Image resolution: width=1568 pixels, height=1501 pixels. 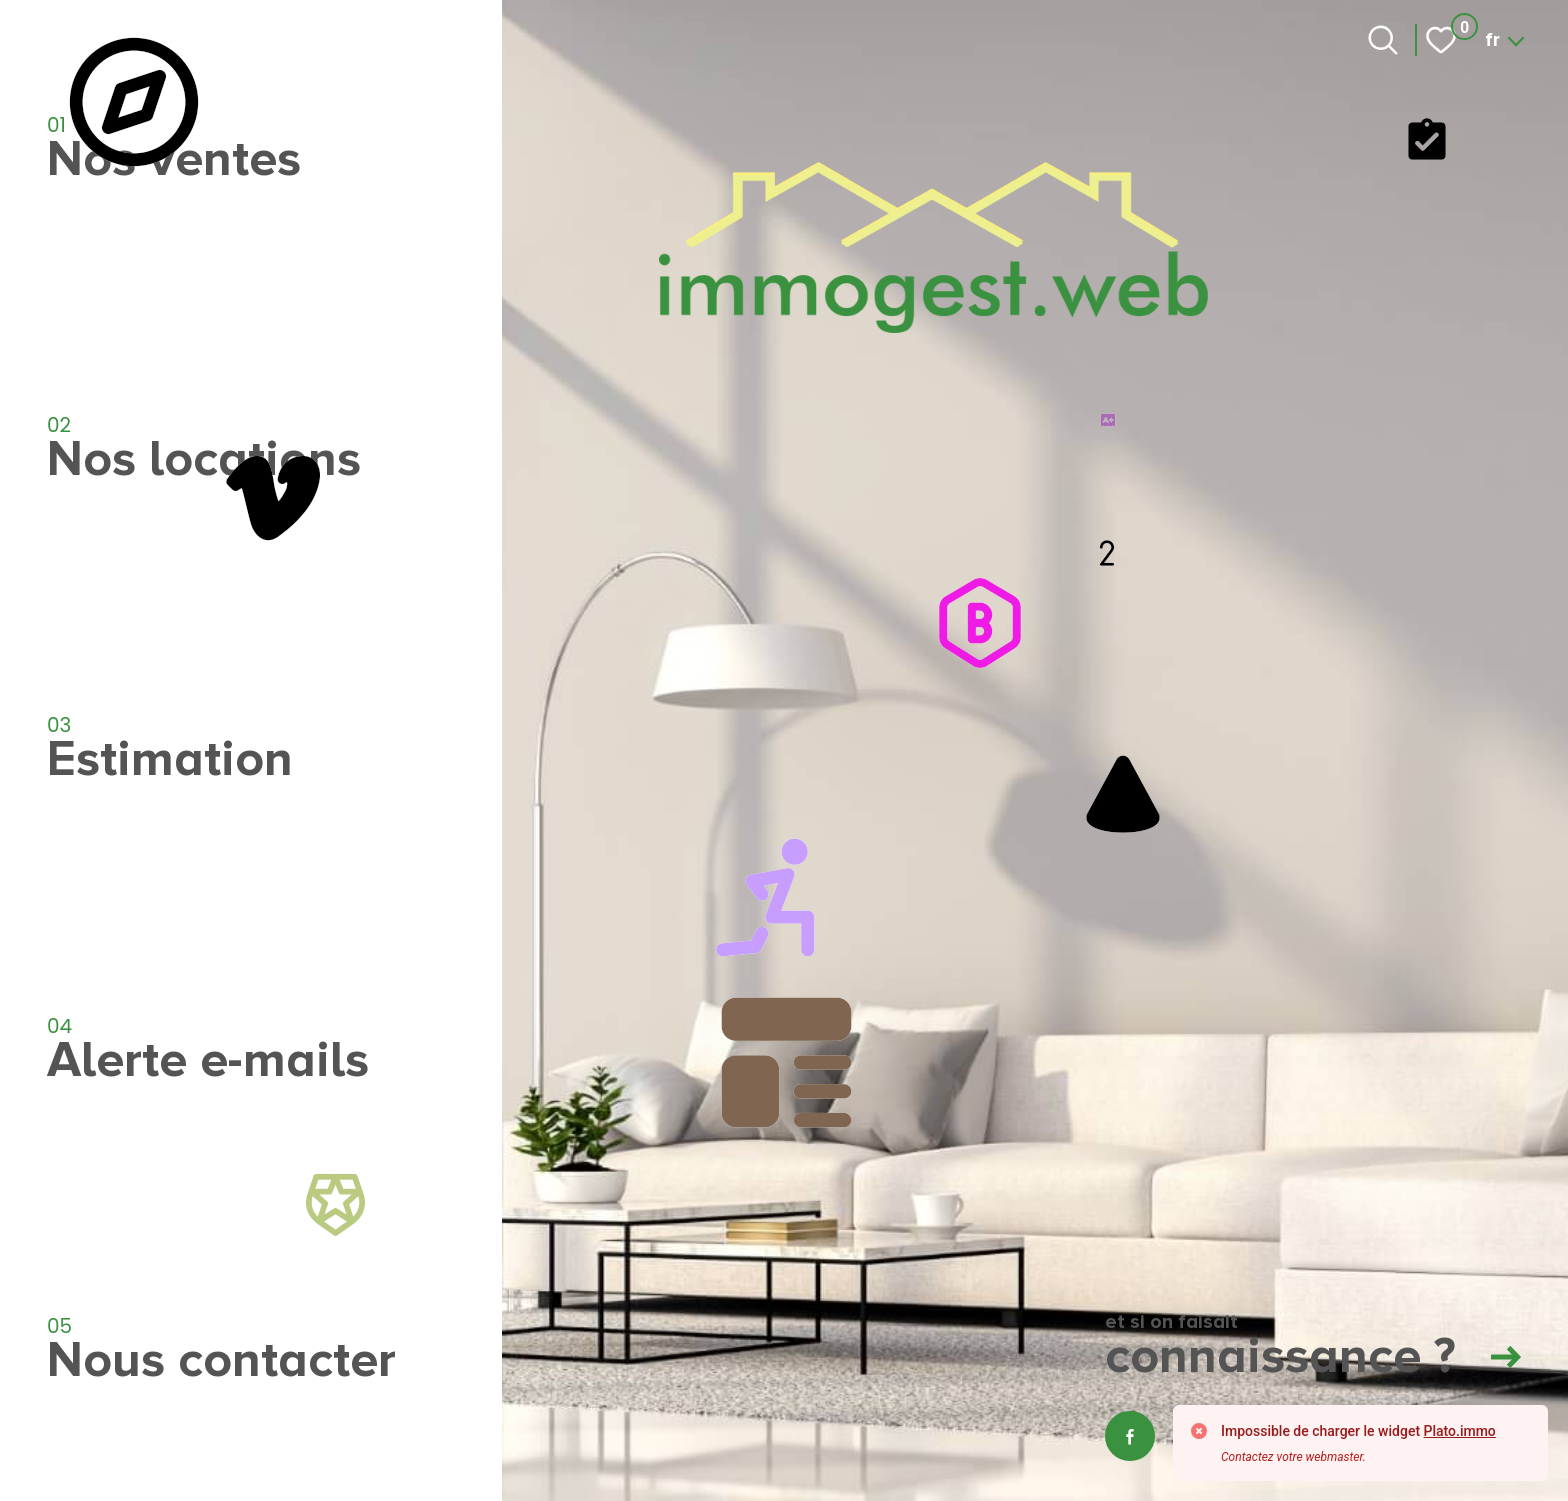 I want to click on indicates step 2 in a multi-step process, so click(x=1107, y=553).